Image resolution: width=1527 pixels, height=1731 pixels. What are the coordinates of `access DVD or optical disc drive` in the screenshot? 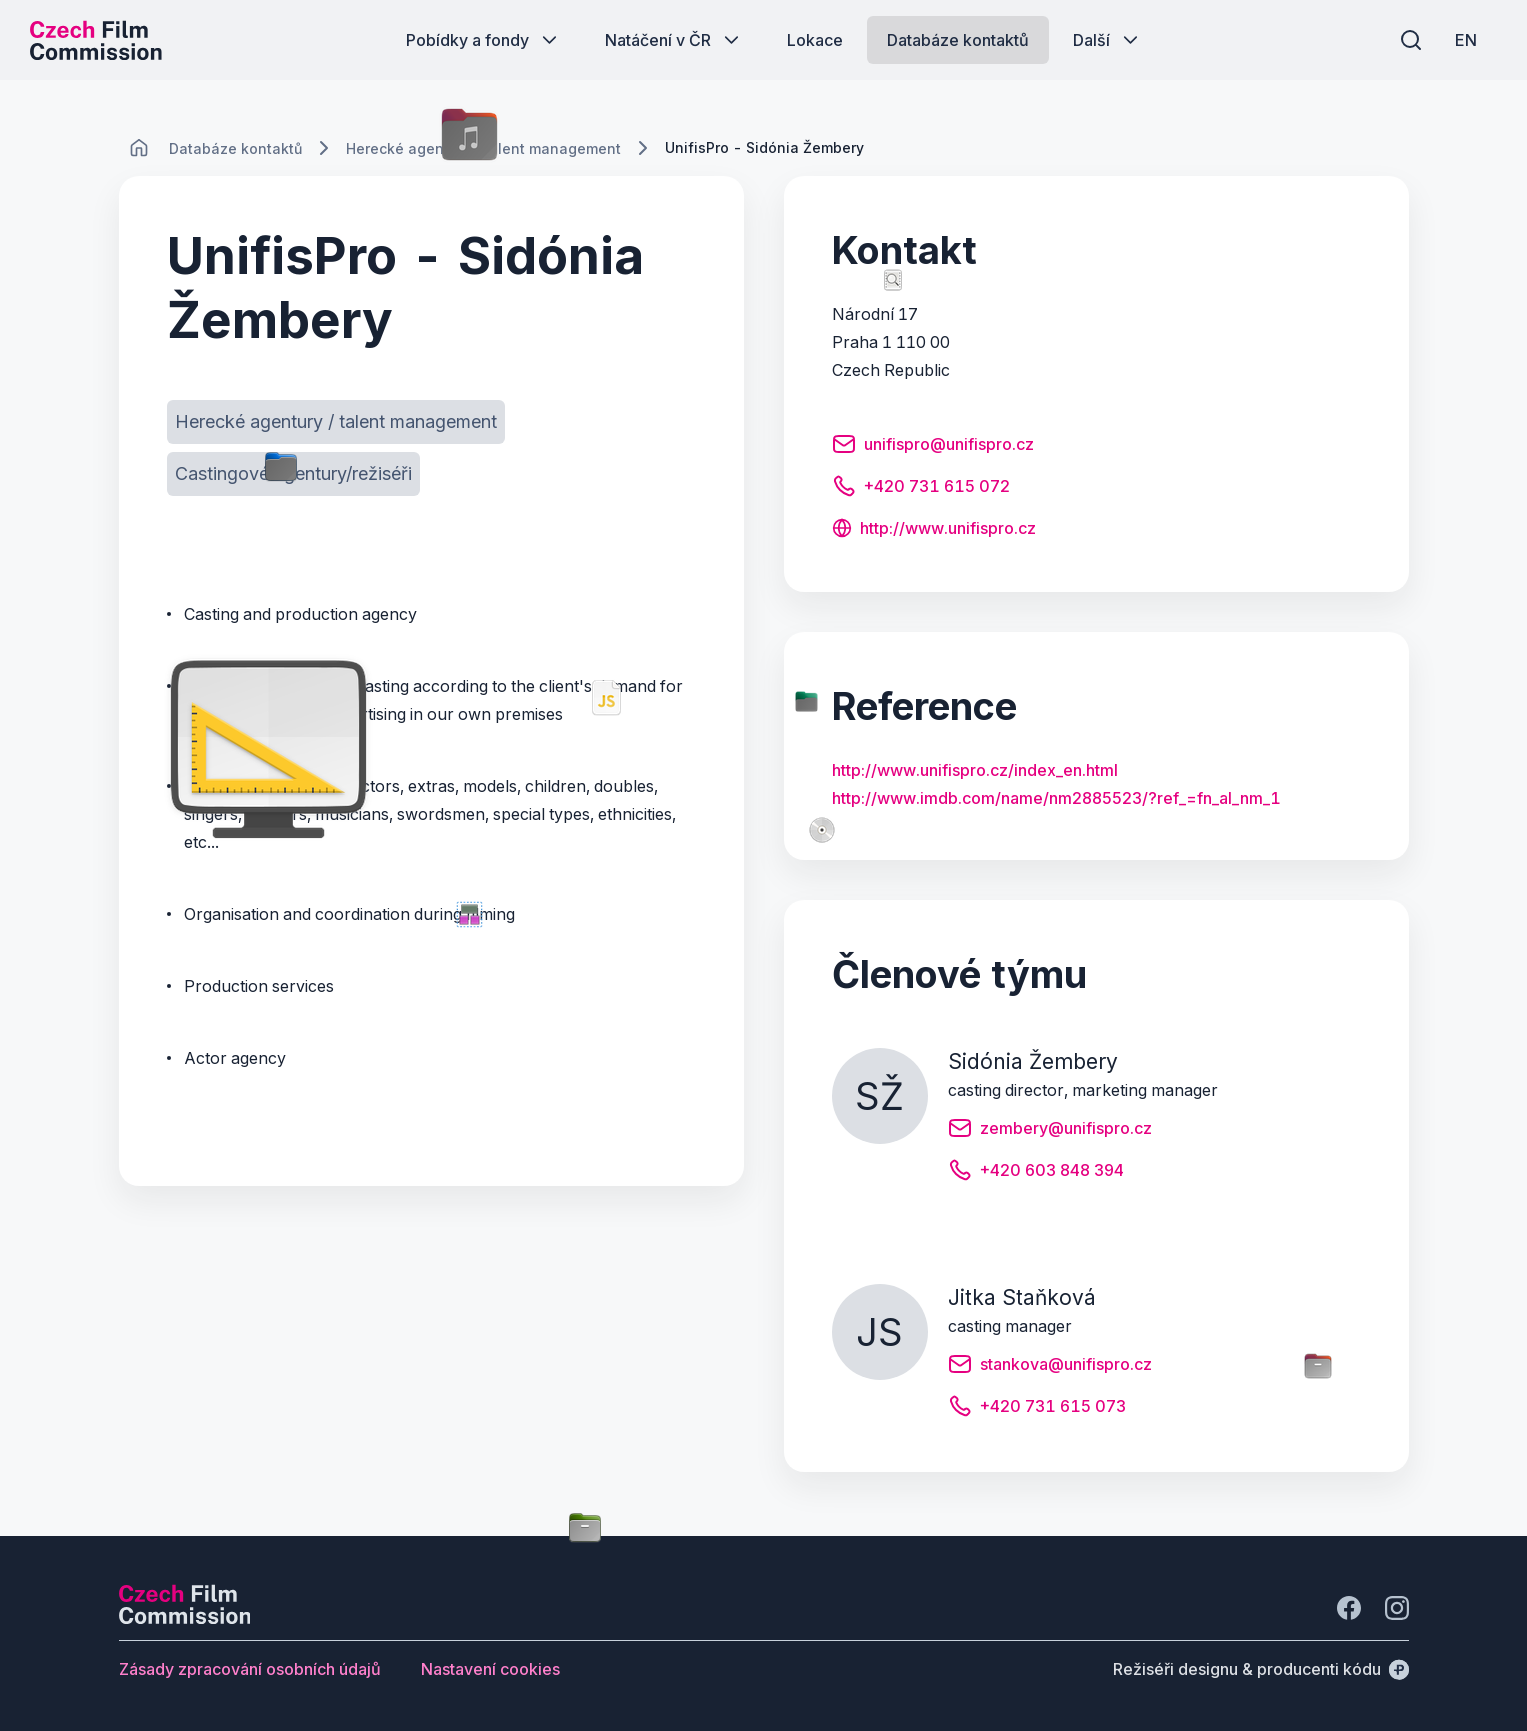 It's located at (822, 830).